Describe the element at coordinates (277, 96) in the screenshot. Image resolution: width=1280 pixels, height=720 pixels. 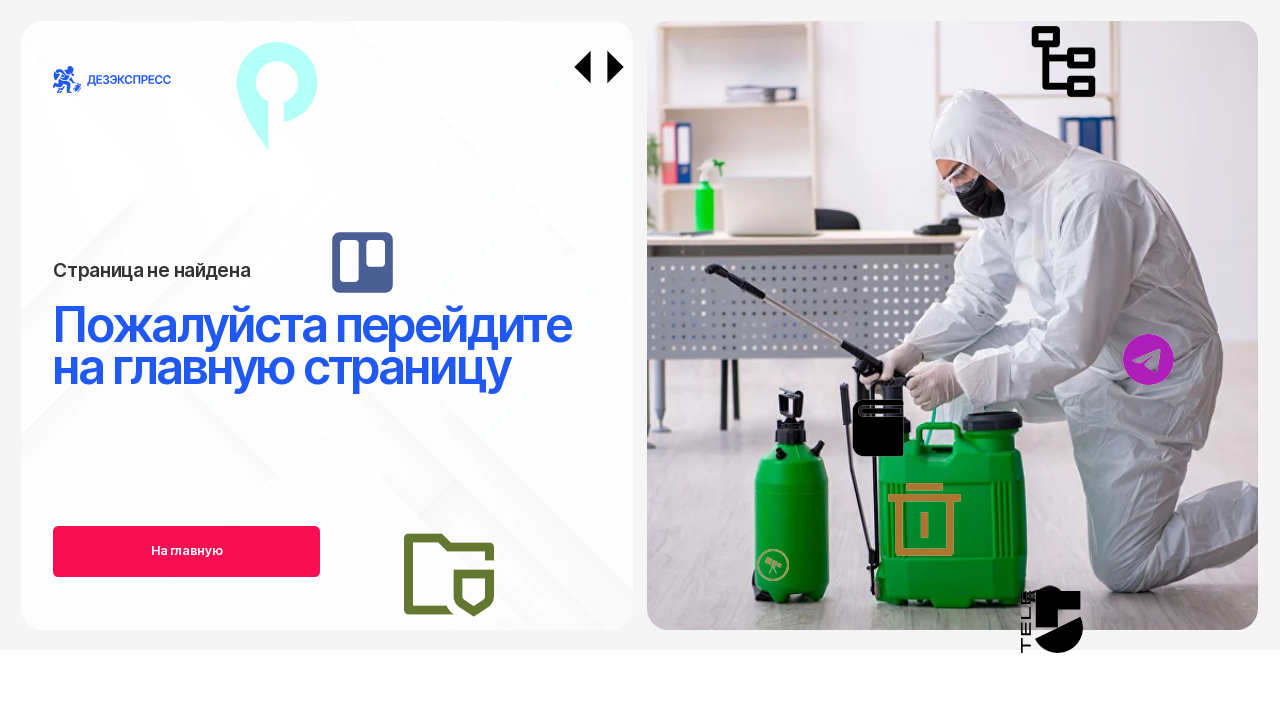
I see `player.me logo` at that location.